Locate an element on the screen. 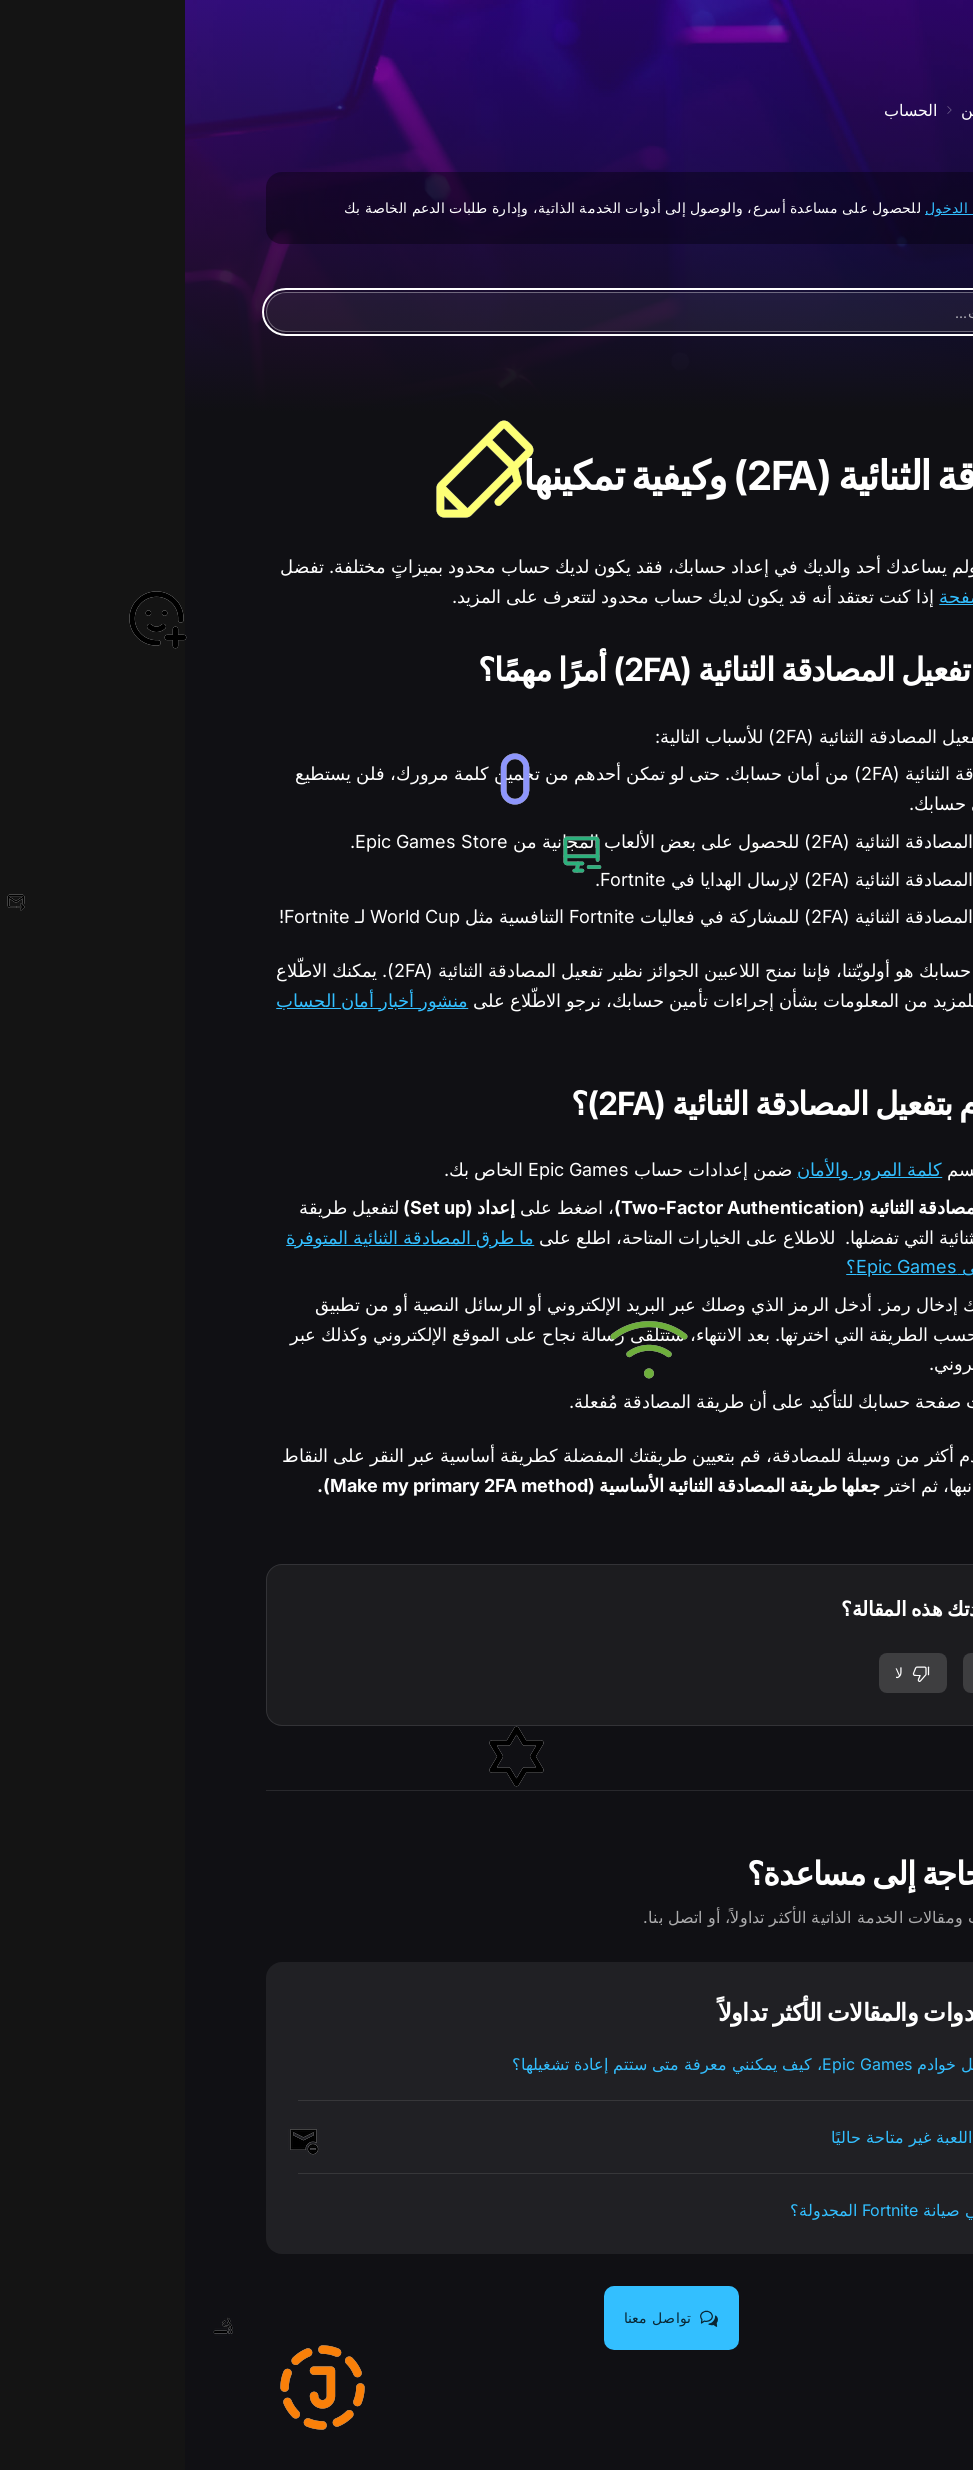 This screenshot has height=2470, width=973. indicates a designated smoking area is located at coordinates (223, 2327).